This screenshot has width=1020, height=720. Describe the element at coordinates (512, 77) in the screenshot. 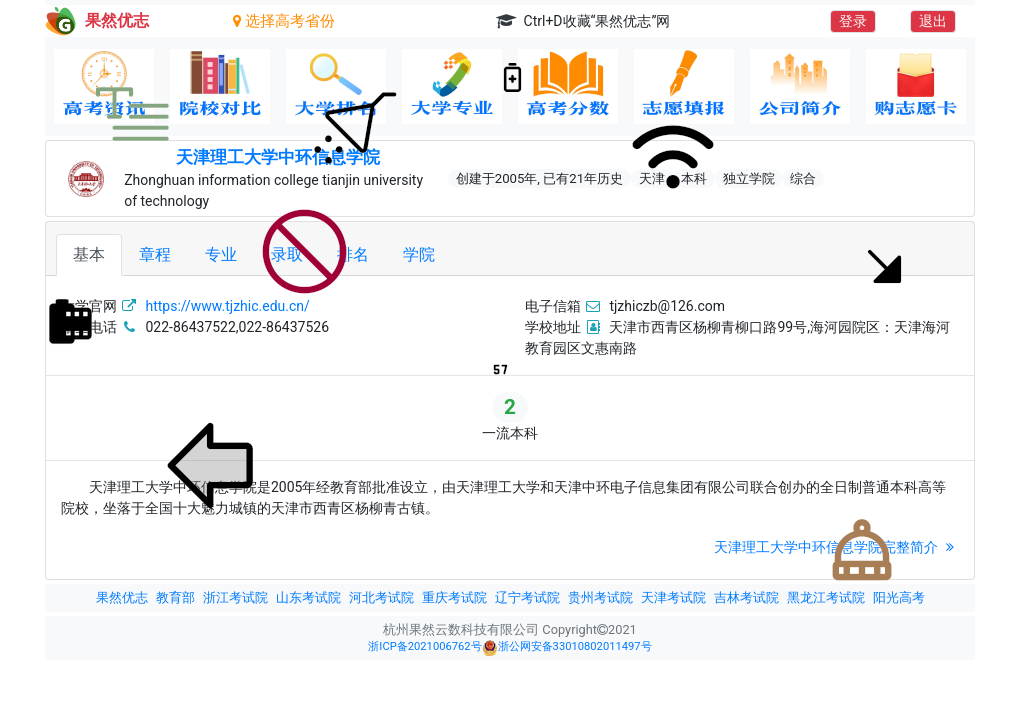

I see `add or extend battery life` at that location.